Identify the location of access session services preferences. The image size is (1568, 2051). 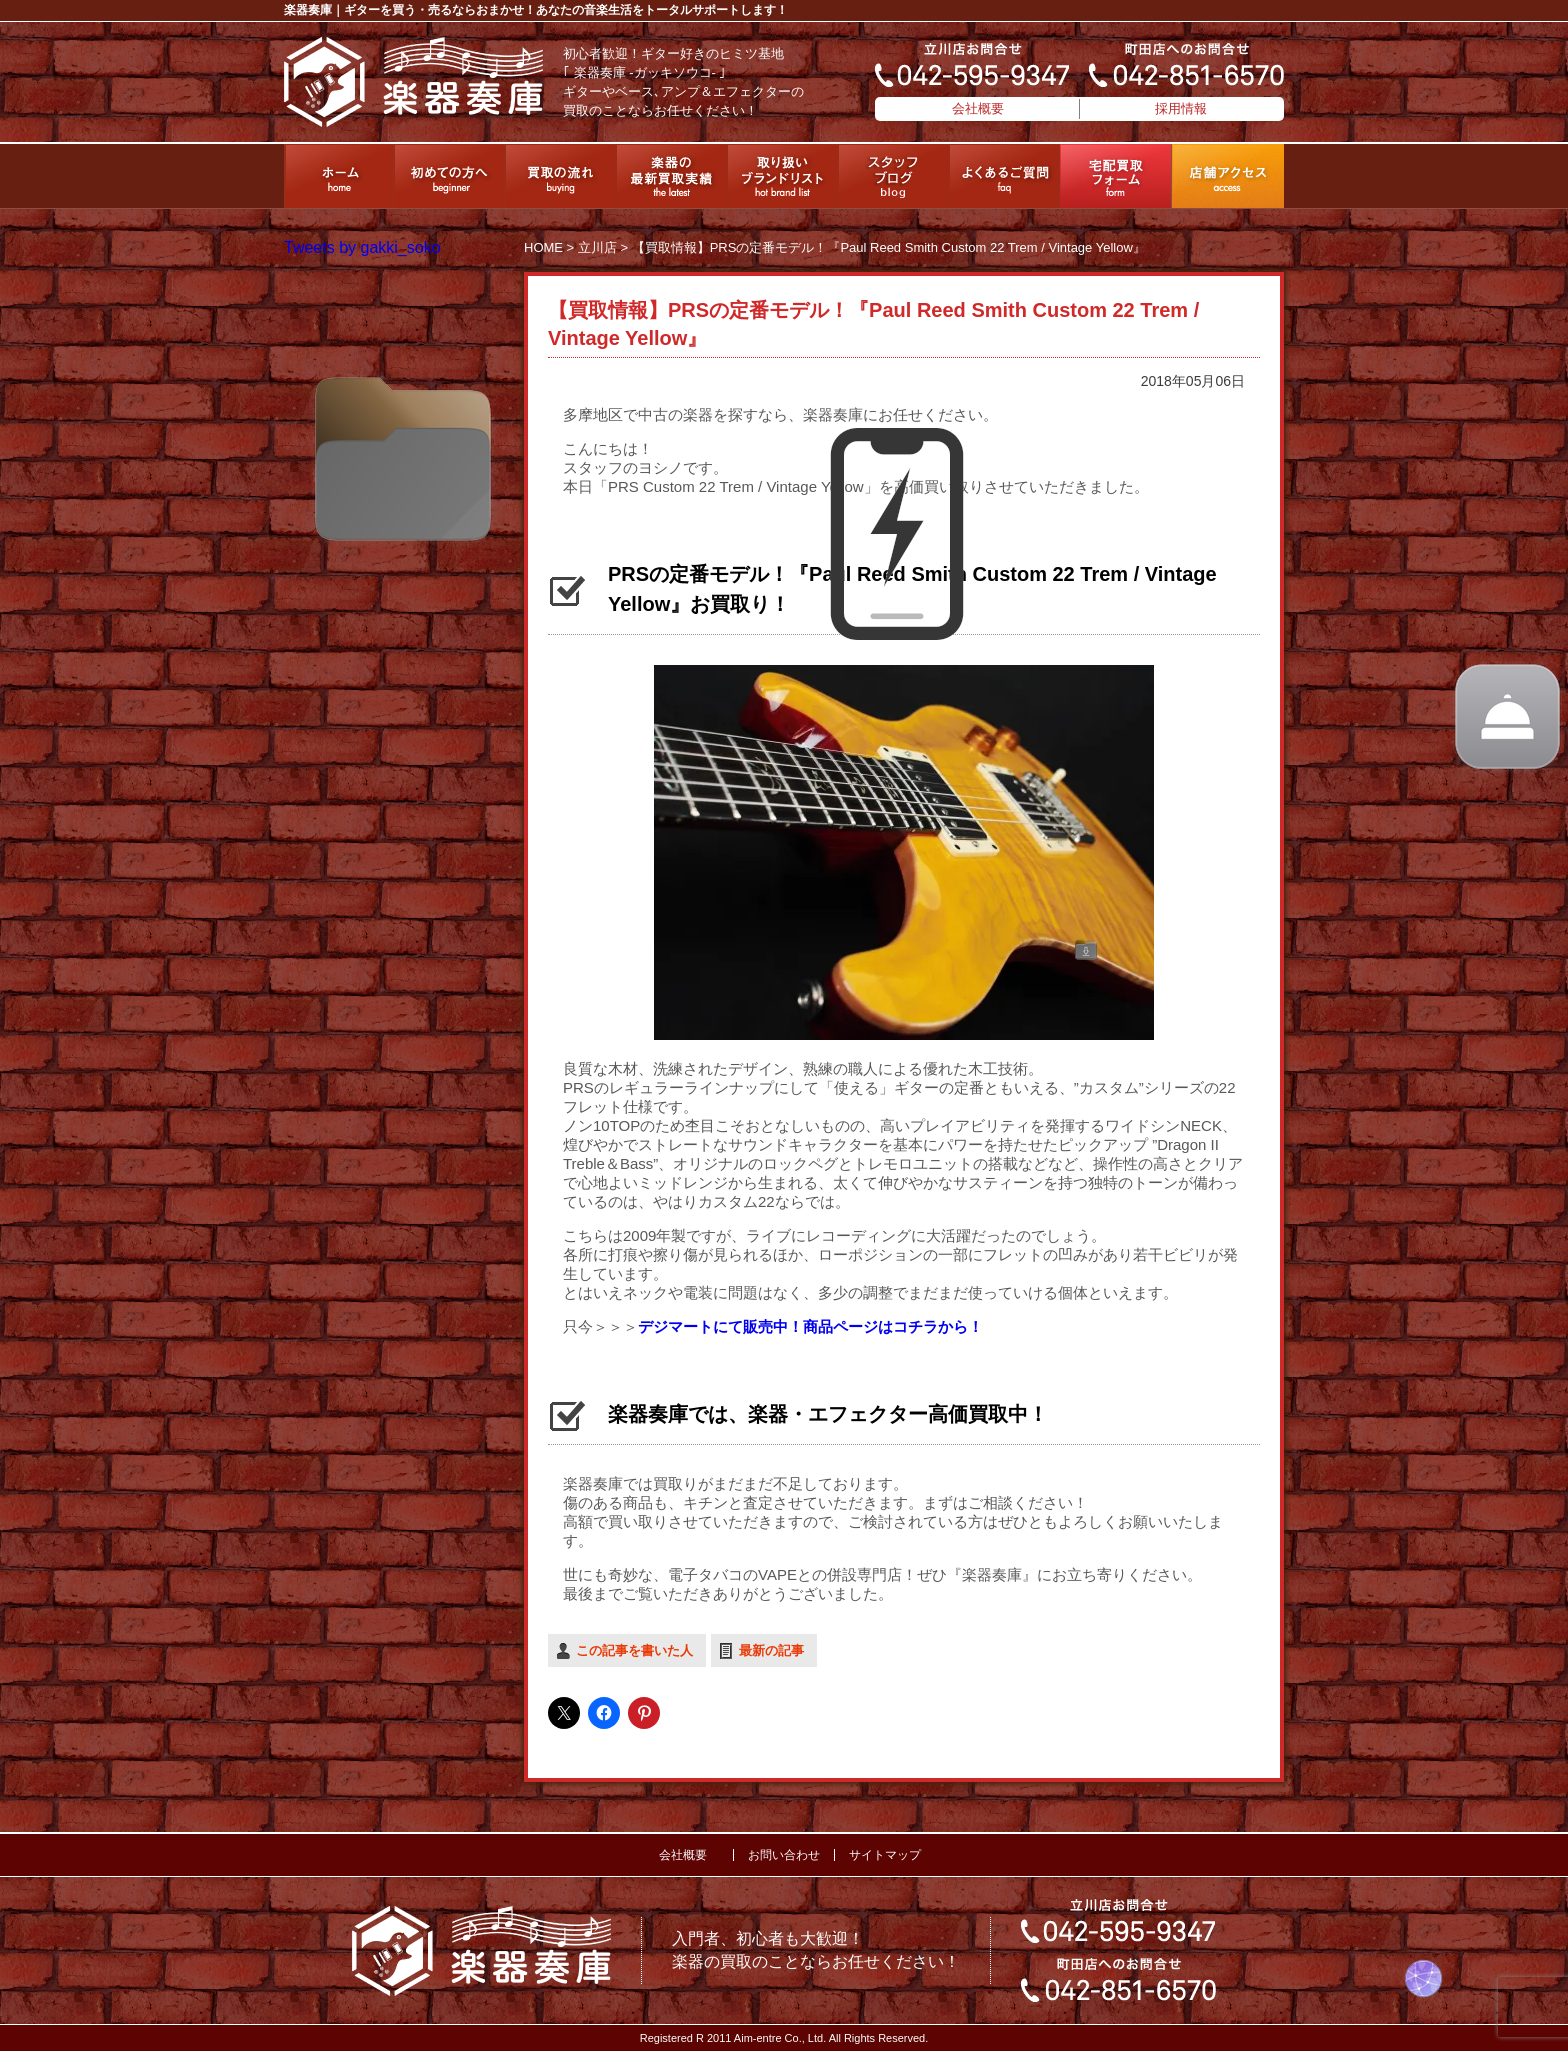
(1507, 718).